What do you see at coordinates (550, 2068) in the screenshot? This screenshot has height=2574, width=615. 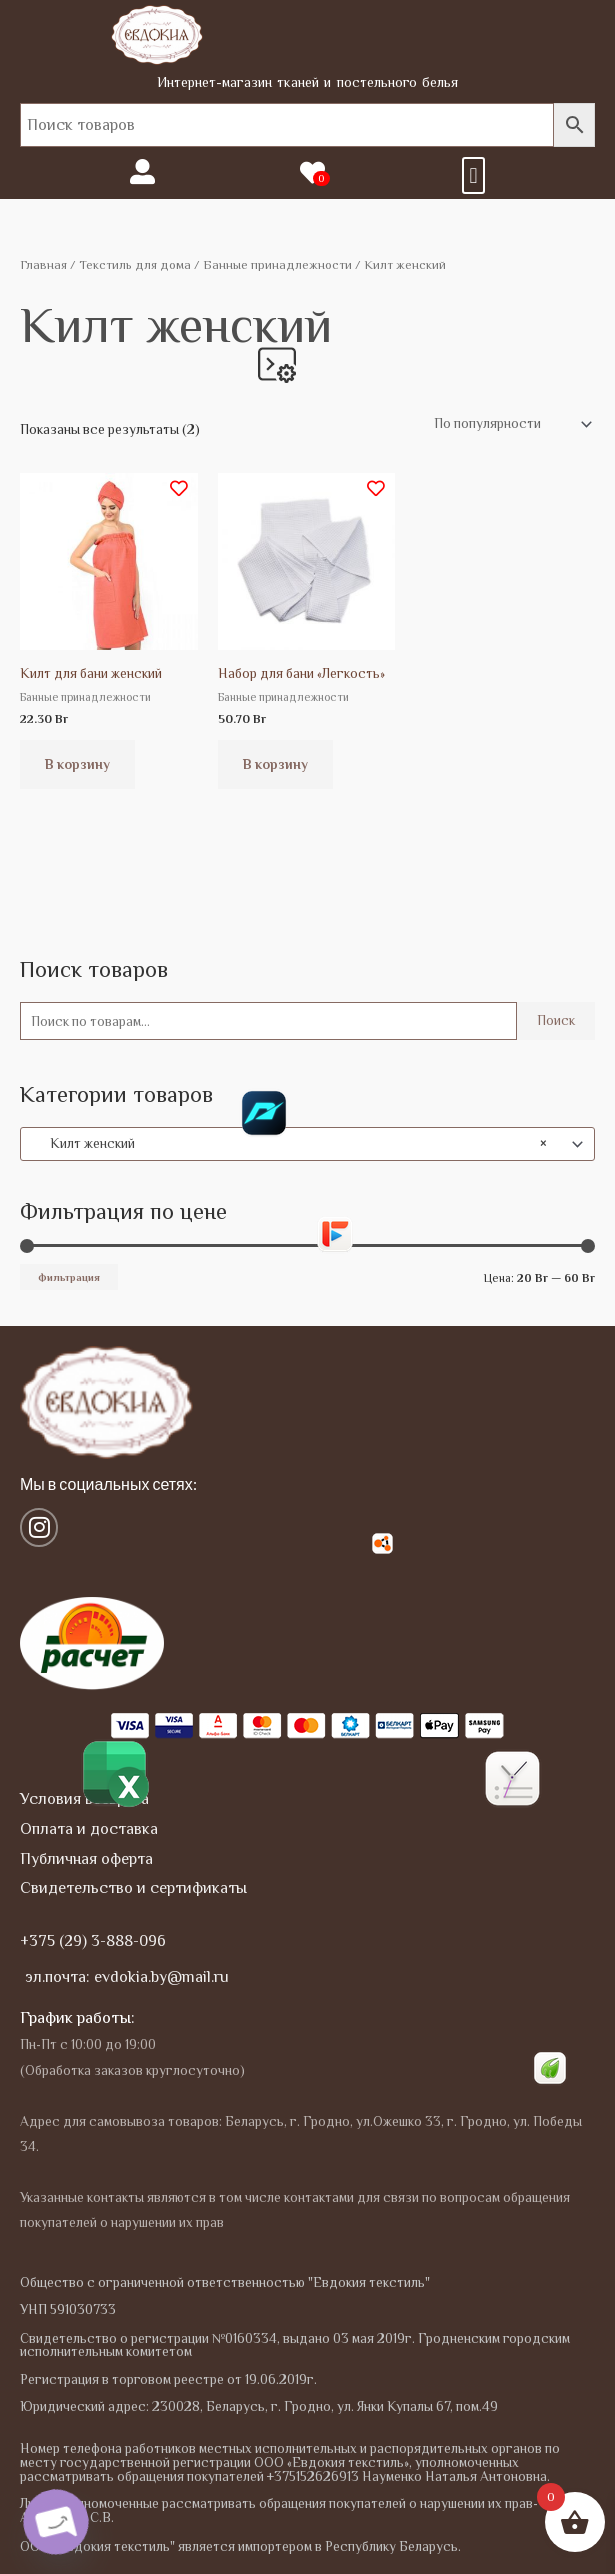 I see `launch midori web browser` at bounding box center [550, 2068].